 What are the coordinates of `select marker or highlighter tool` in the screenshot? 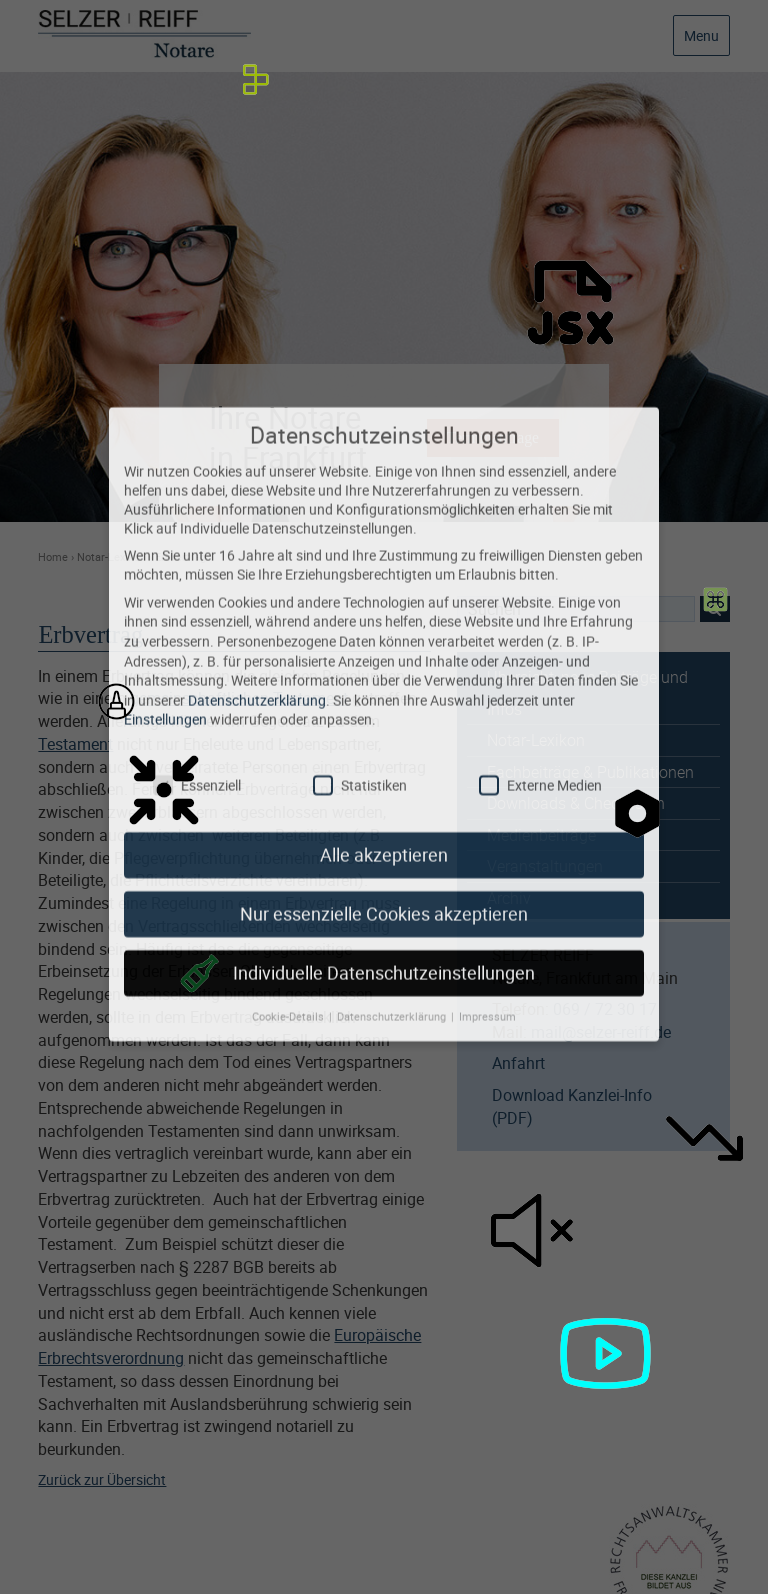 It's located at (116, 701).